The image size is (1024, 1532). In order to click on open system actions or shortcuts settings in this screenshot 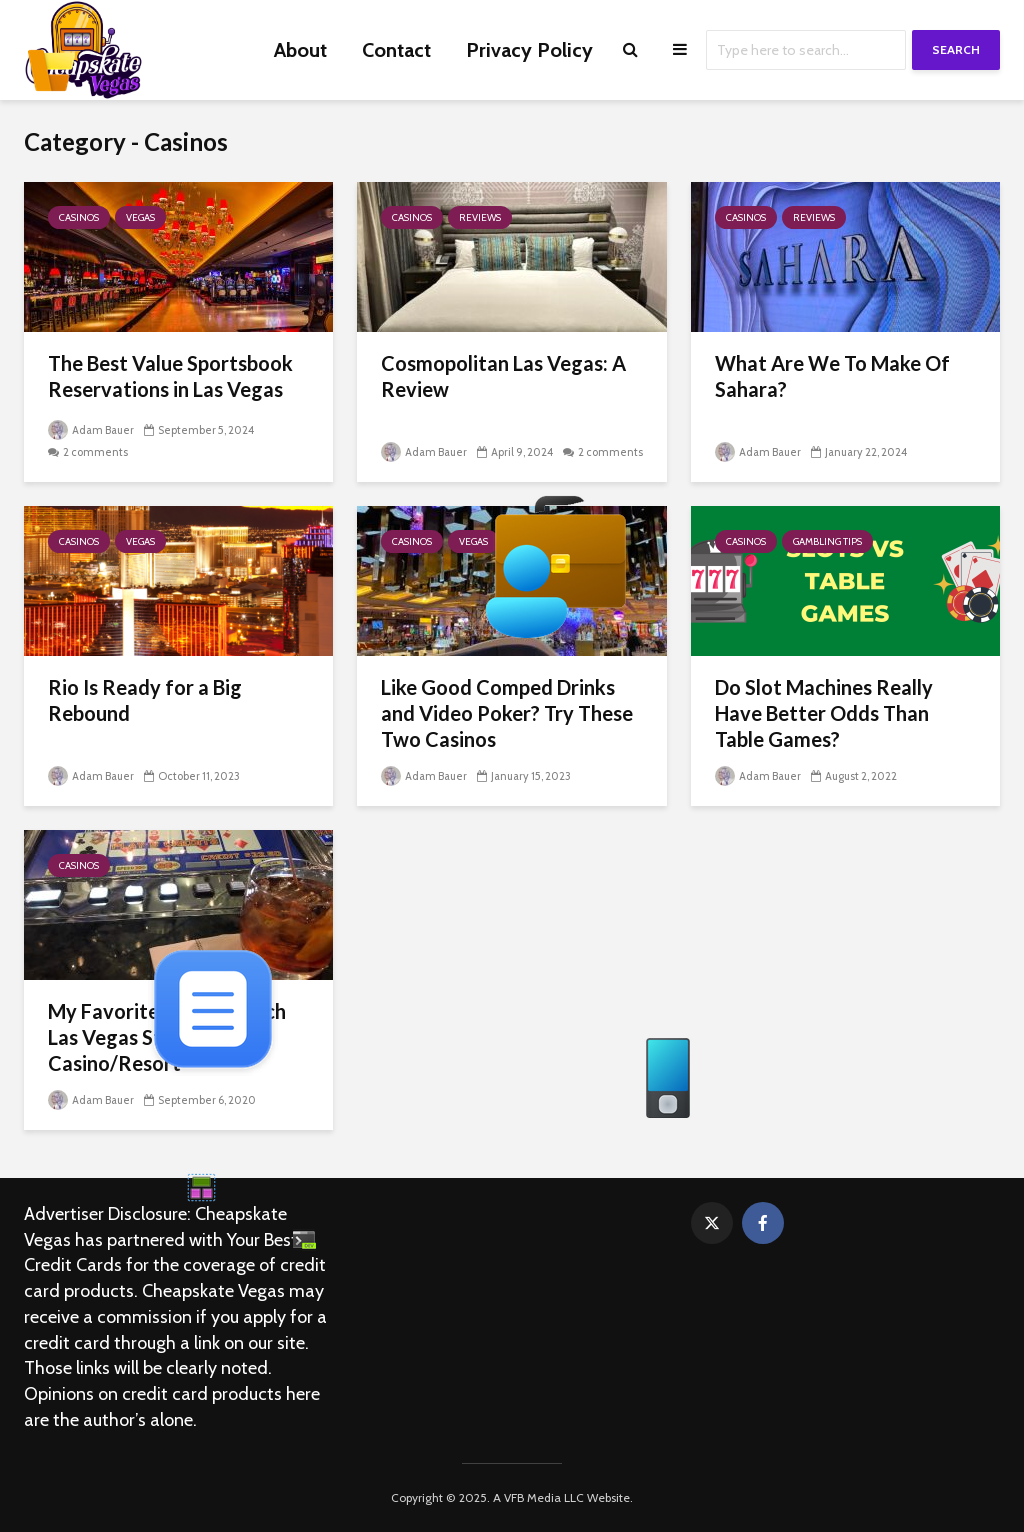, I will do `click(213, 1011)`.